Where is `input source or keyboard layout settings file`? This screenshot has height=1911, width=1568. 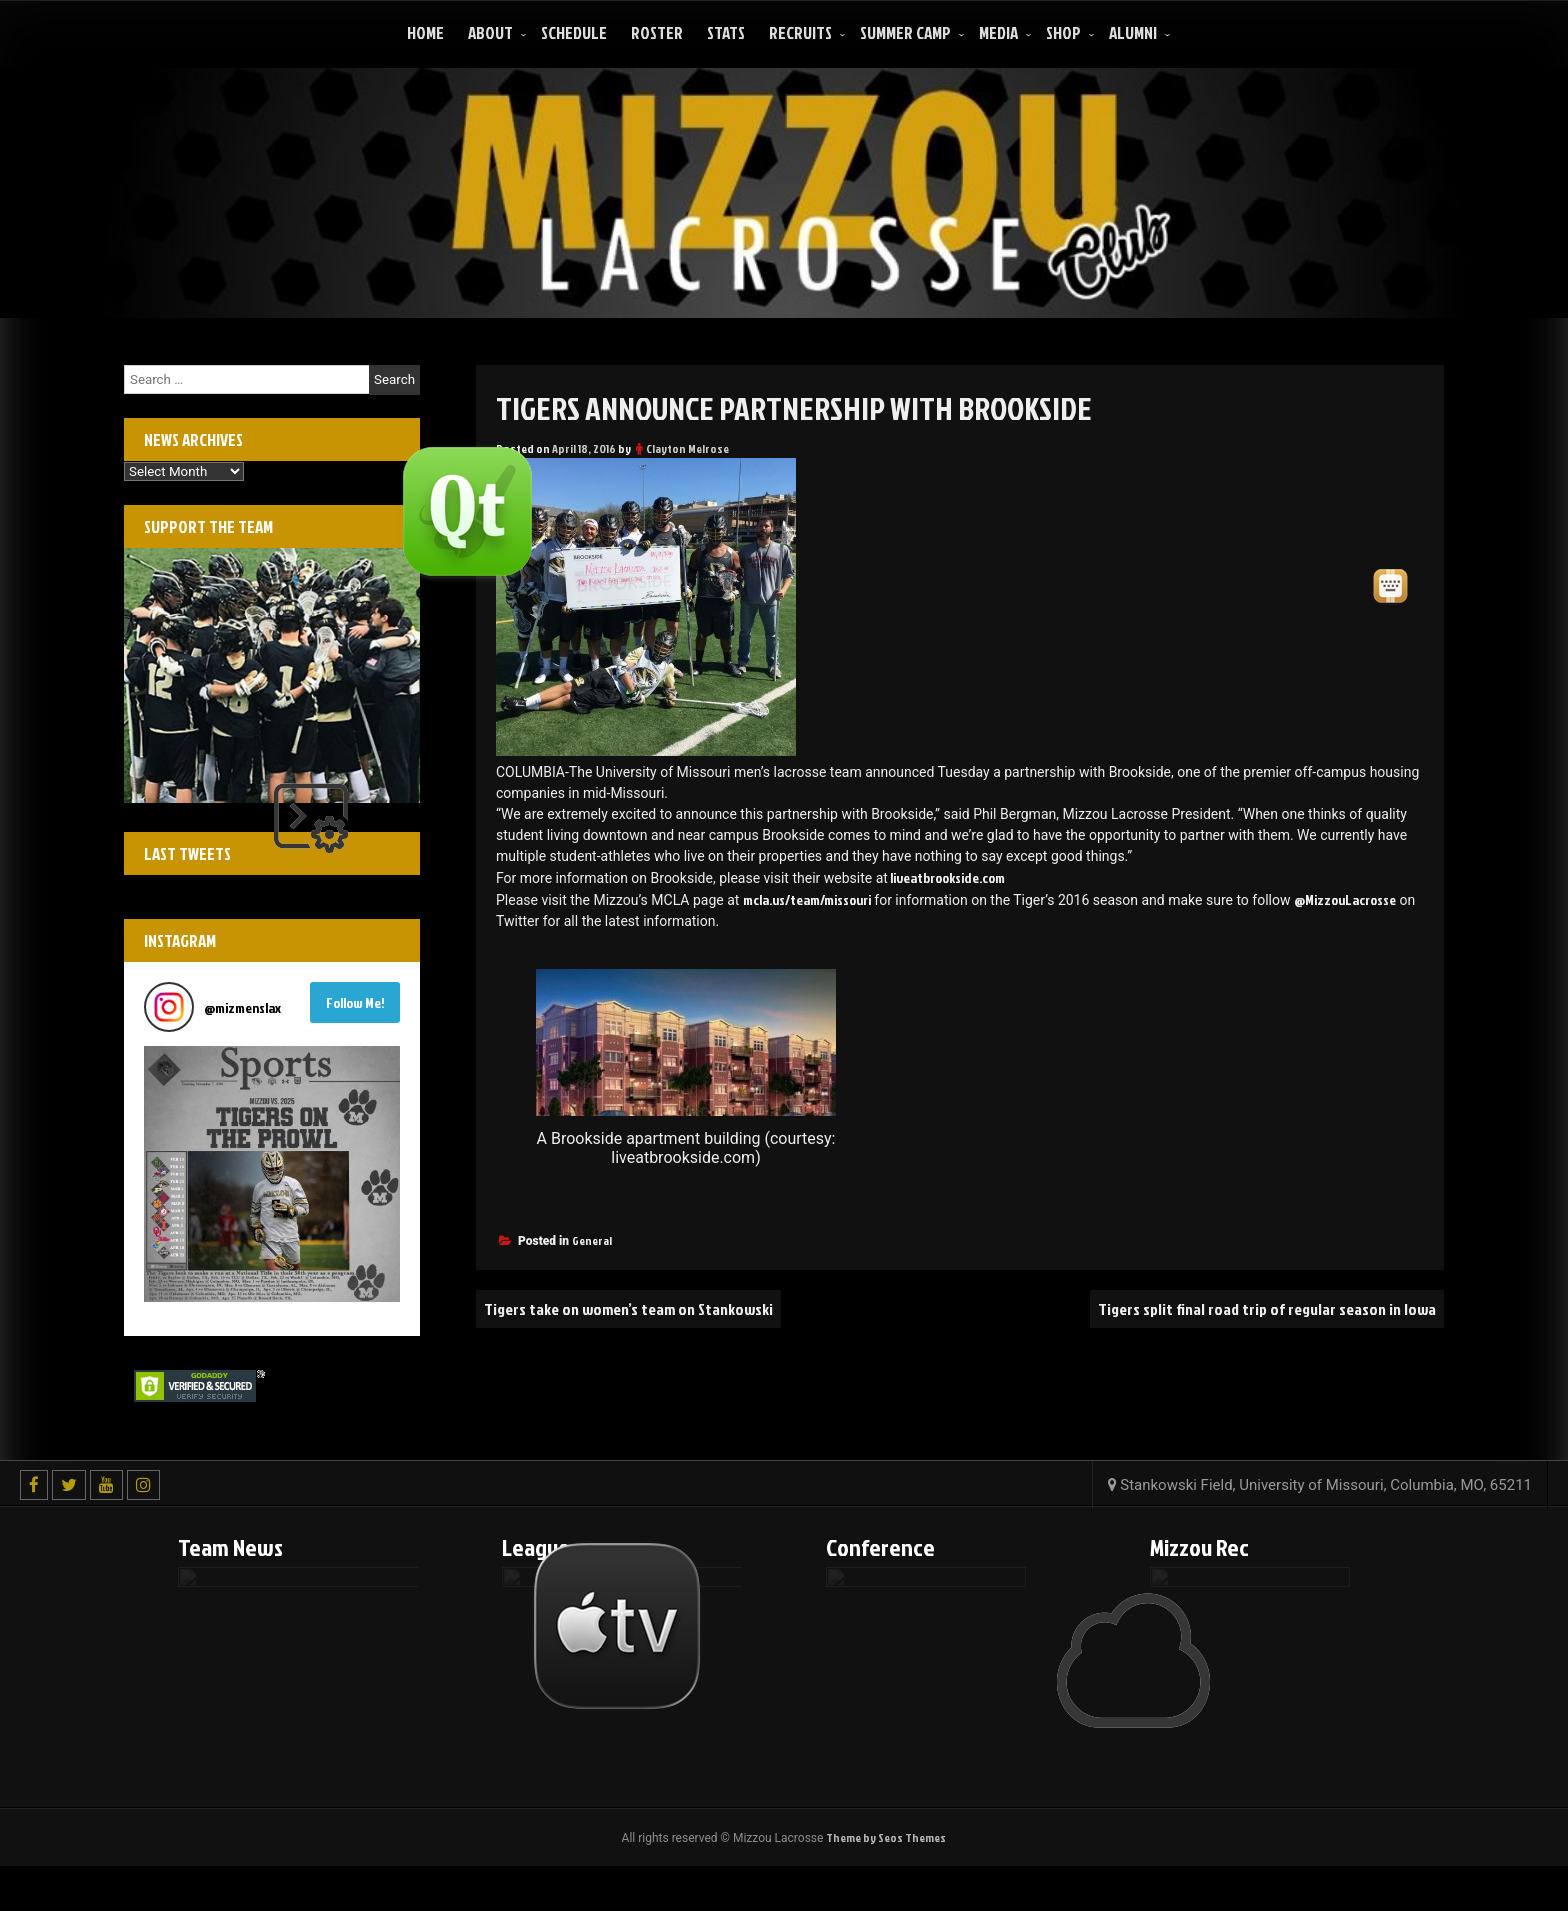 input source or keyboard layout settings file is located at coordinates (1390, 586).